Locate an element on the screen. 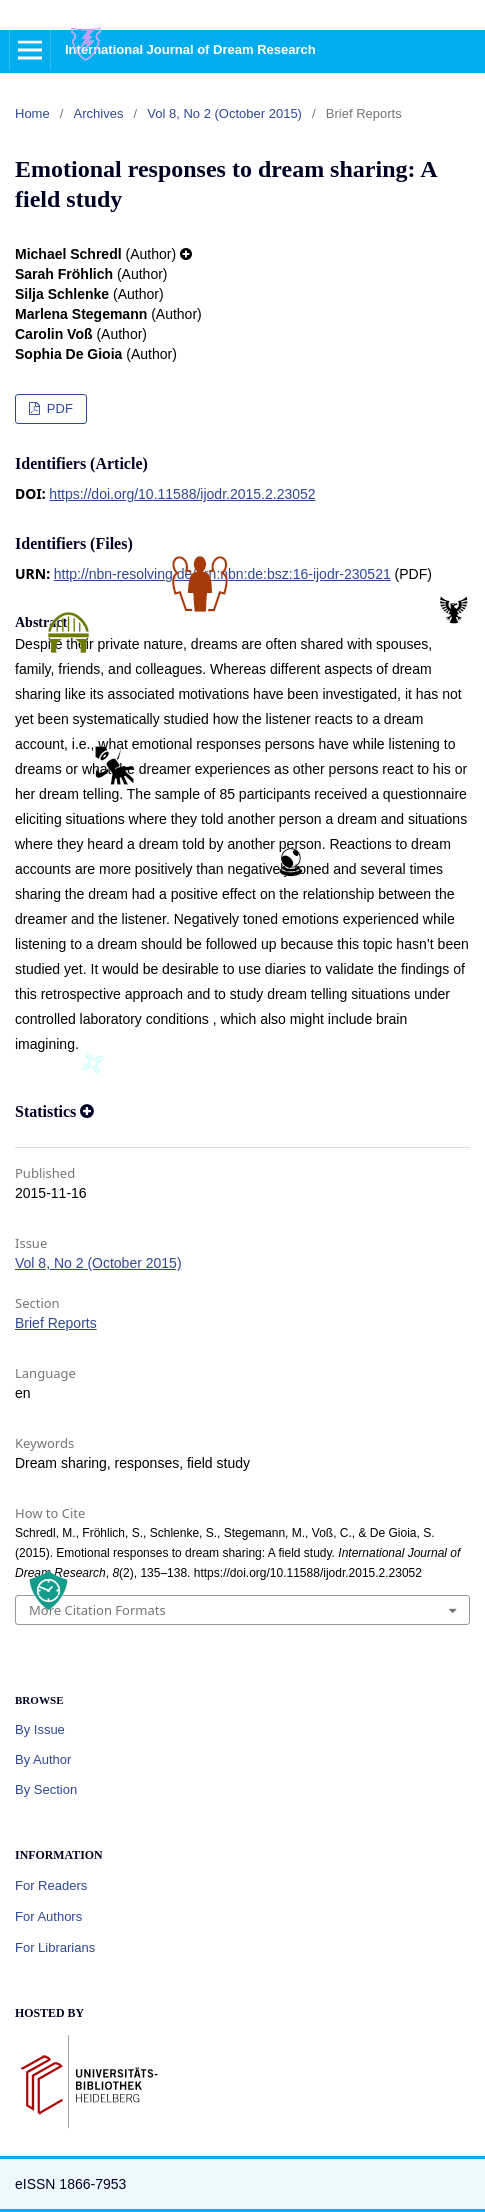 The height and width of the screenshot is (2212, 485). view predictions or fortune features is located at coordinates (291, 862).